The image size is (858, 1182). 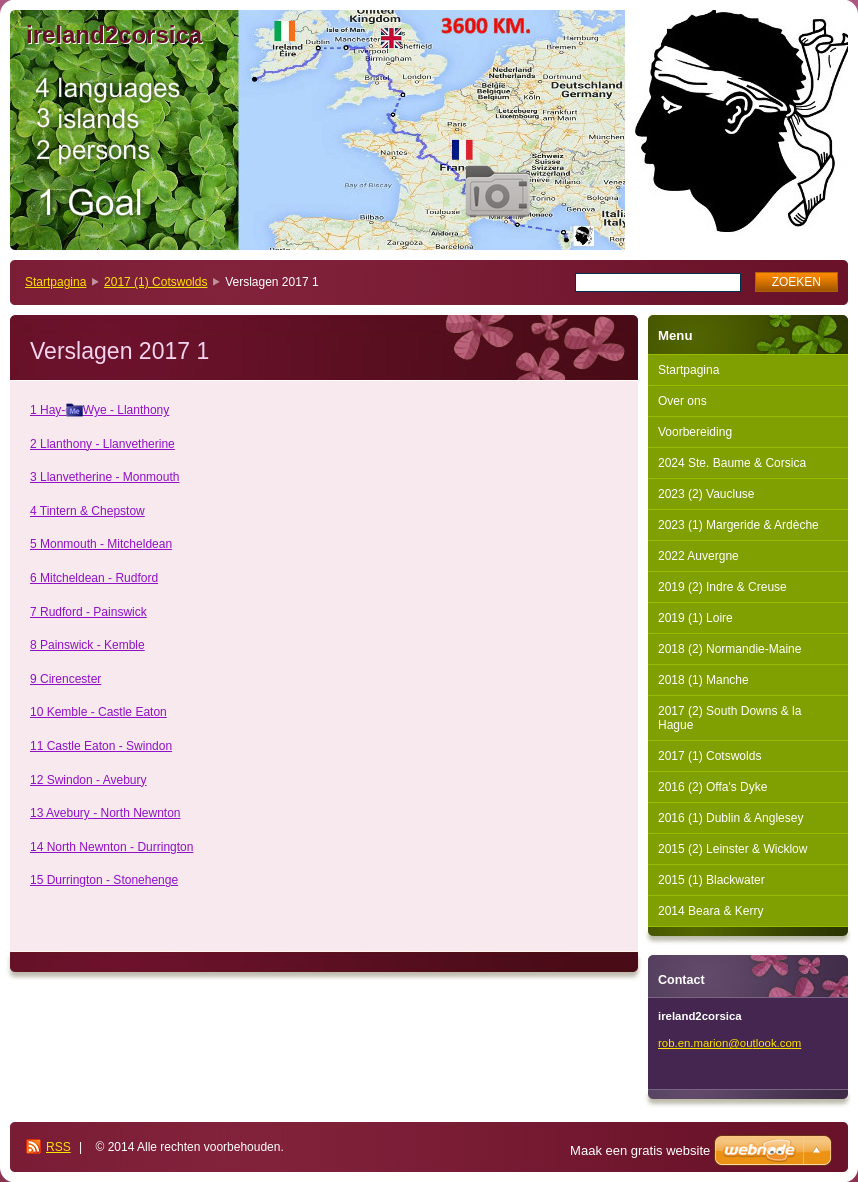 I want to click on open adobe media encoder project folder, so click(x=74, y=410).